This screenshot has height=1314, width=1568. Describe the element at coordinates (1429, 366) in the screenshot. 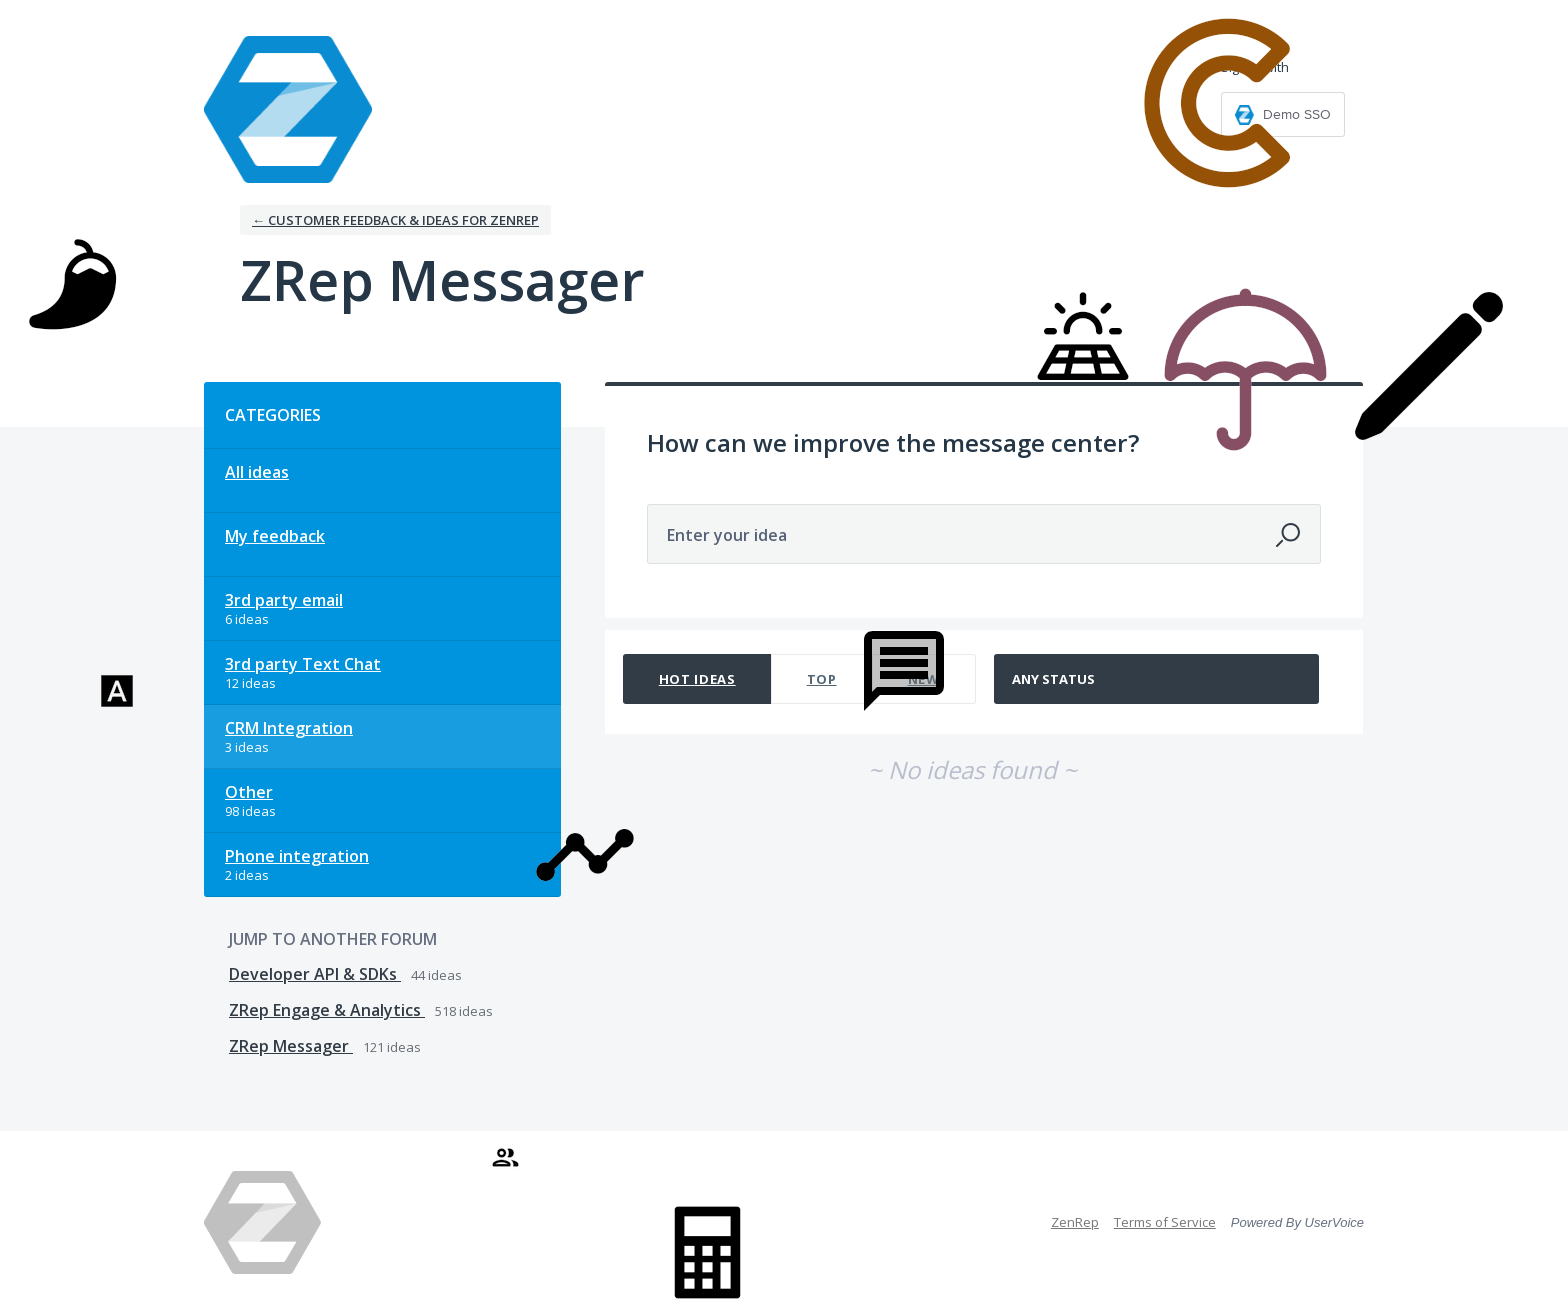

I see `edit content or text` at that location.